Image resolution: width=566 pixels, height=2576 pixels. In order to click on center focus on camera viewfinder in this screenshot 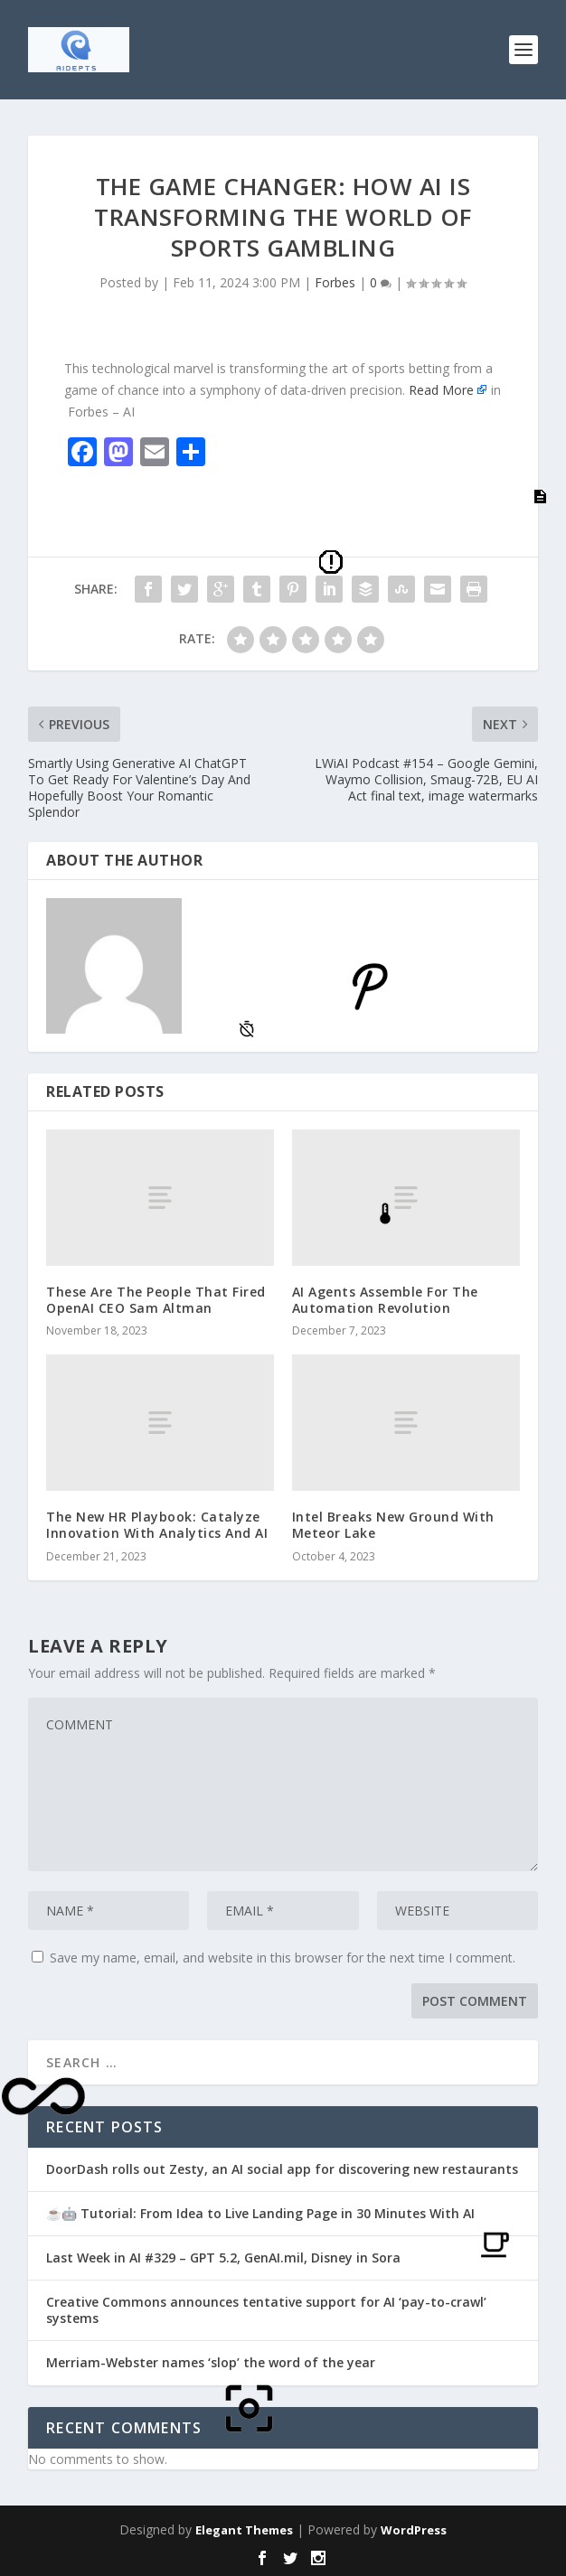, I will do `click(249, 2408)`.